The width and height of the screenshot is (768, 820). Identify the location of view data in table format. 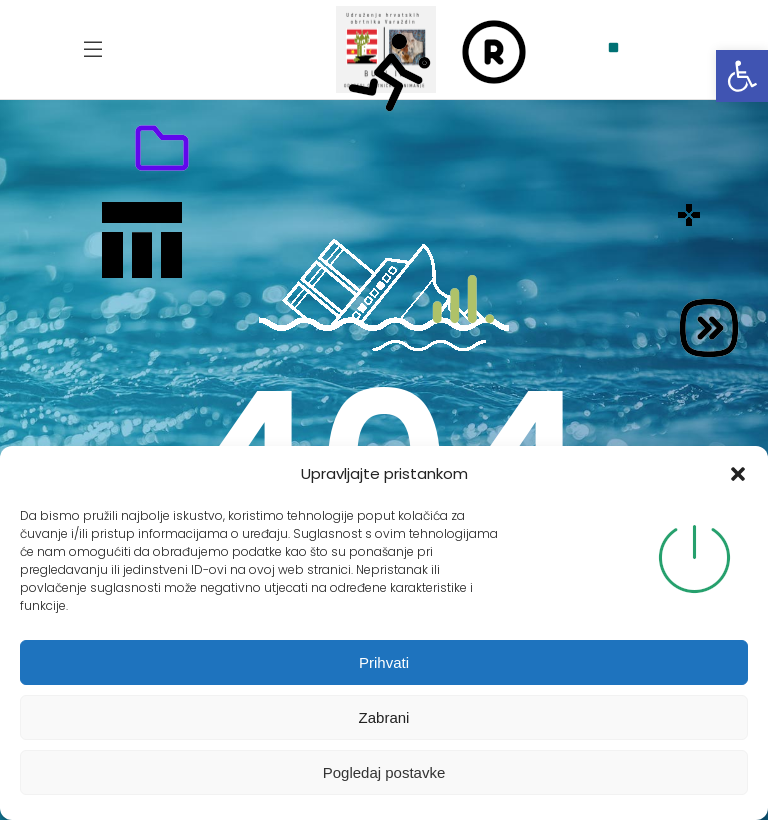
(140, 240).